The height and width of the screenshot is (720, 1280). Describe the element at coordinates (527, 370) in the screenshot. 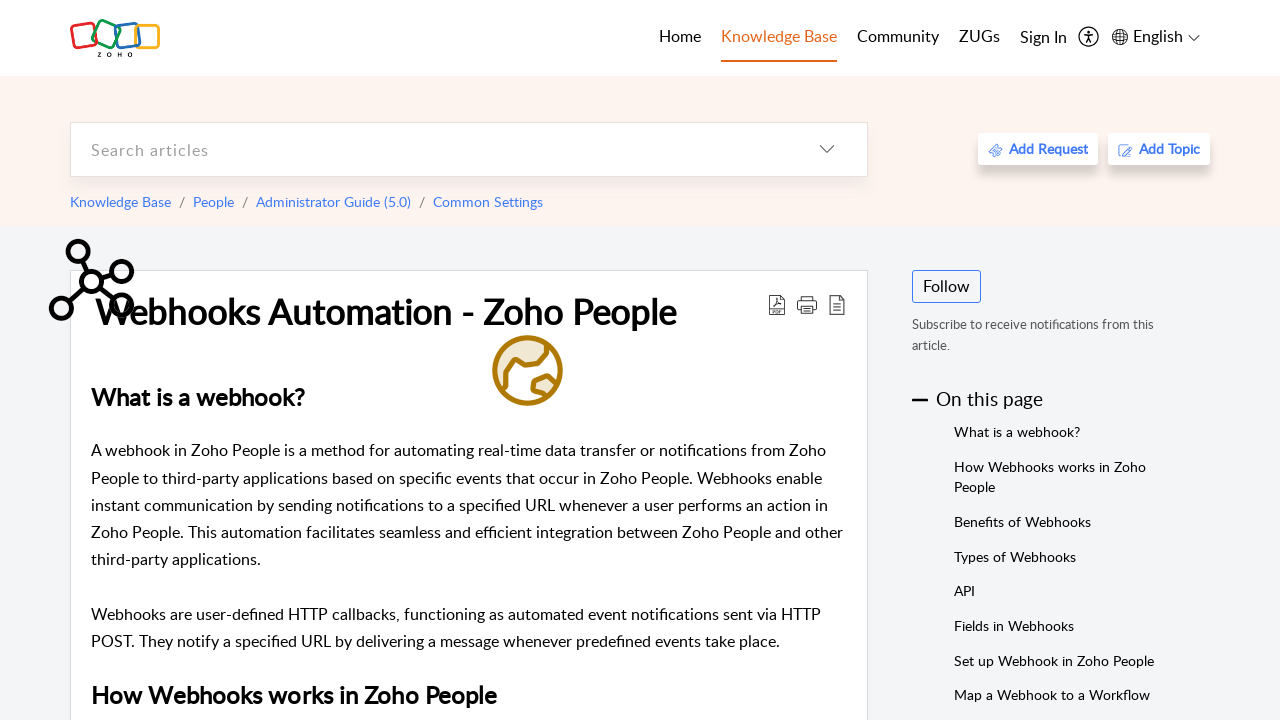

I see `switch to international or global settings` at that location.